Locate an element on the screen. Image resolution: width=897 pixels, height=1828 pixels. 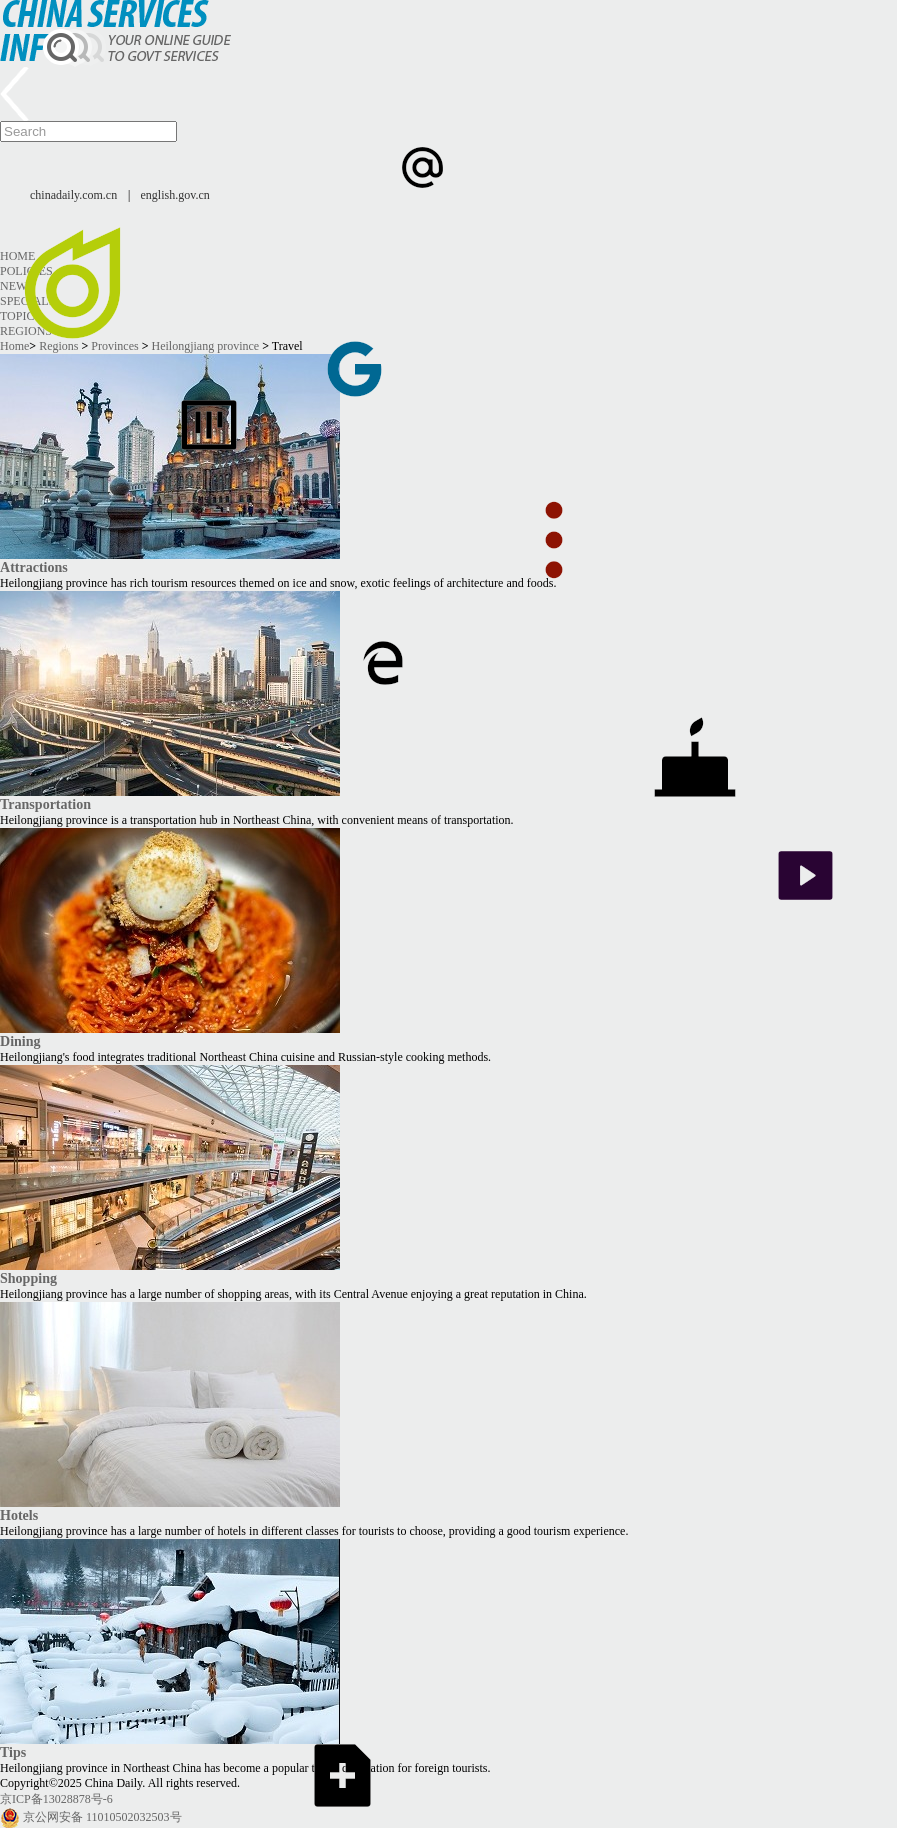
switch to kanban board view is located at coordinates (209, 425).